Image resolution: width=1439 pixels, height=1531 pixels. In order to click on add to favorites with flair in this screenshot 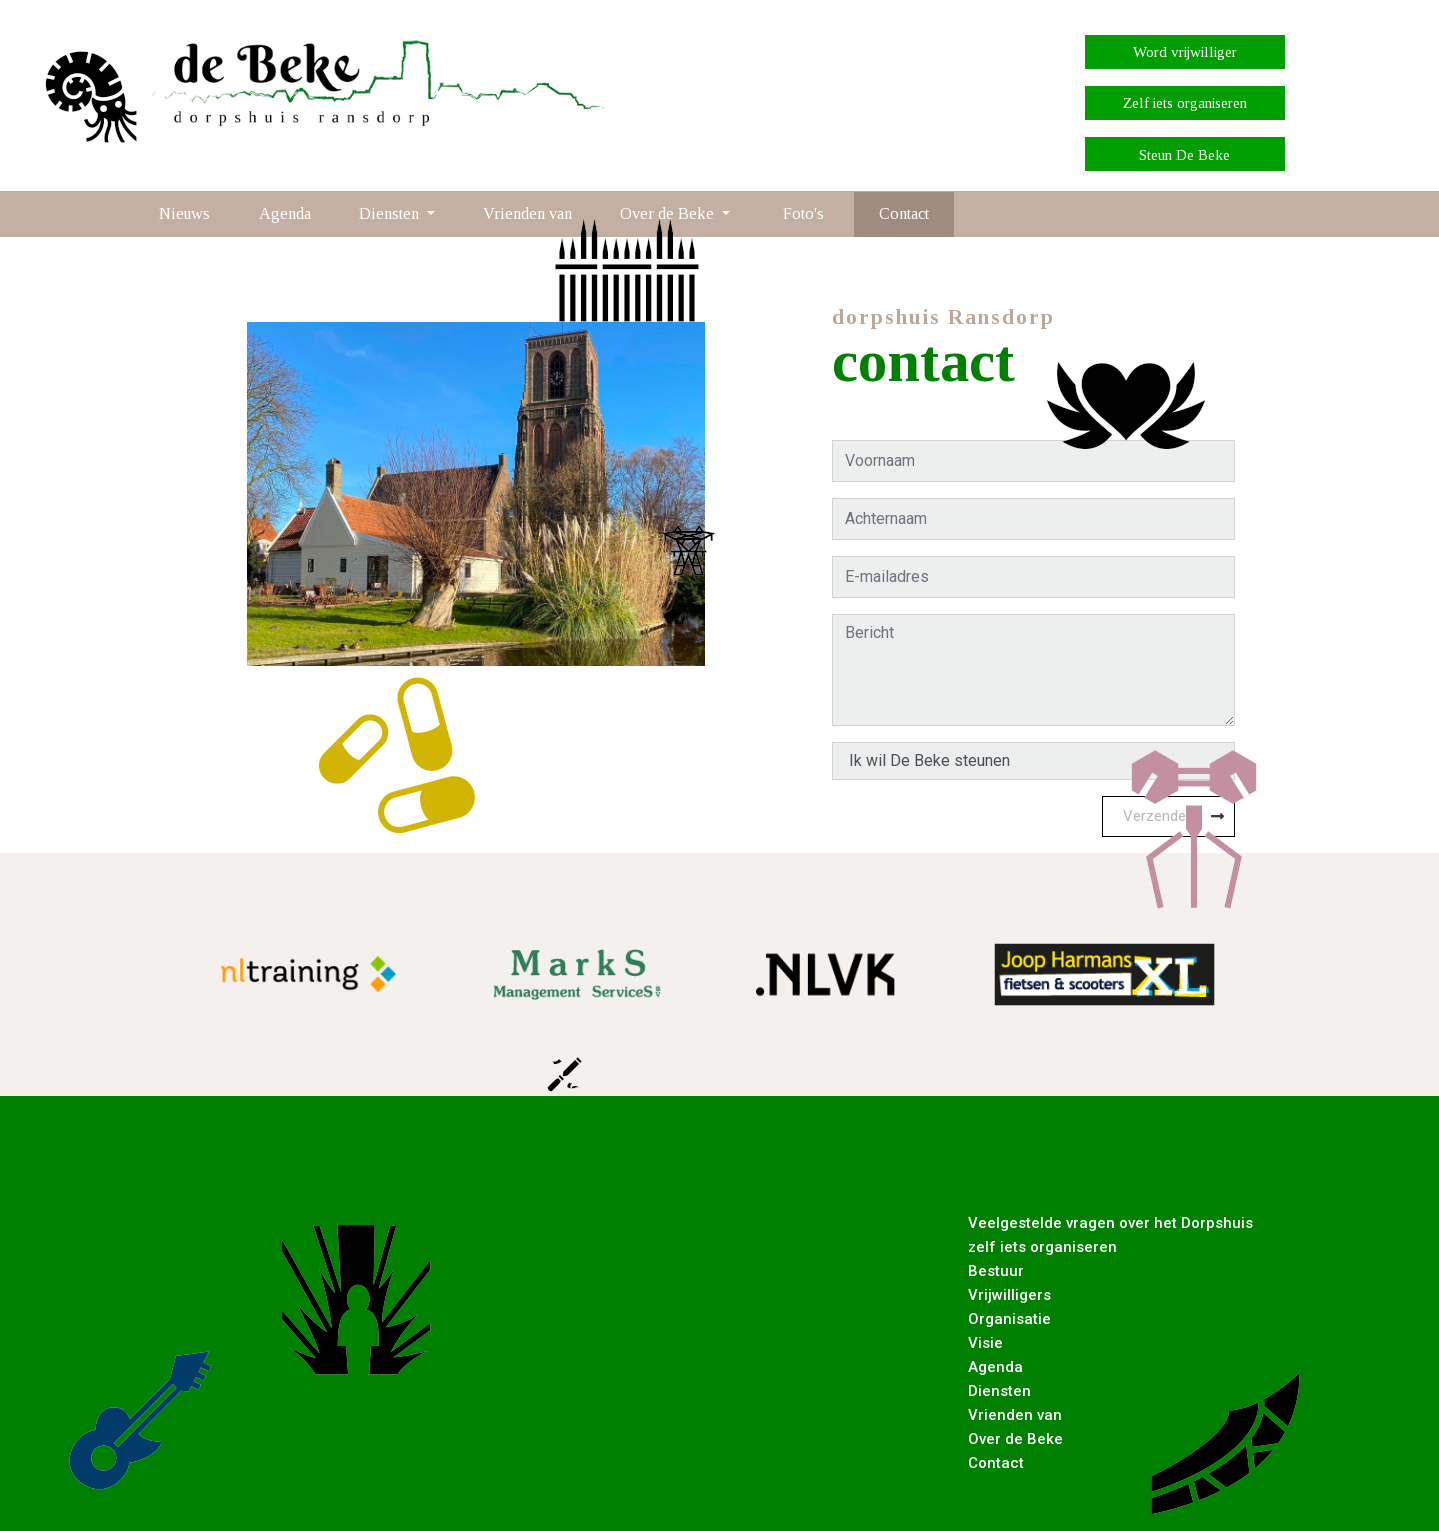, I will do `click(1126, 408)`.